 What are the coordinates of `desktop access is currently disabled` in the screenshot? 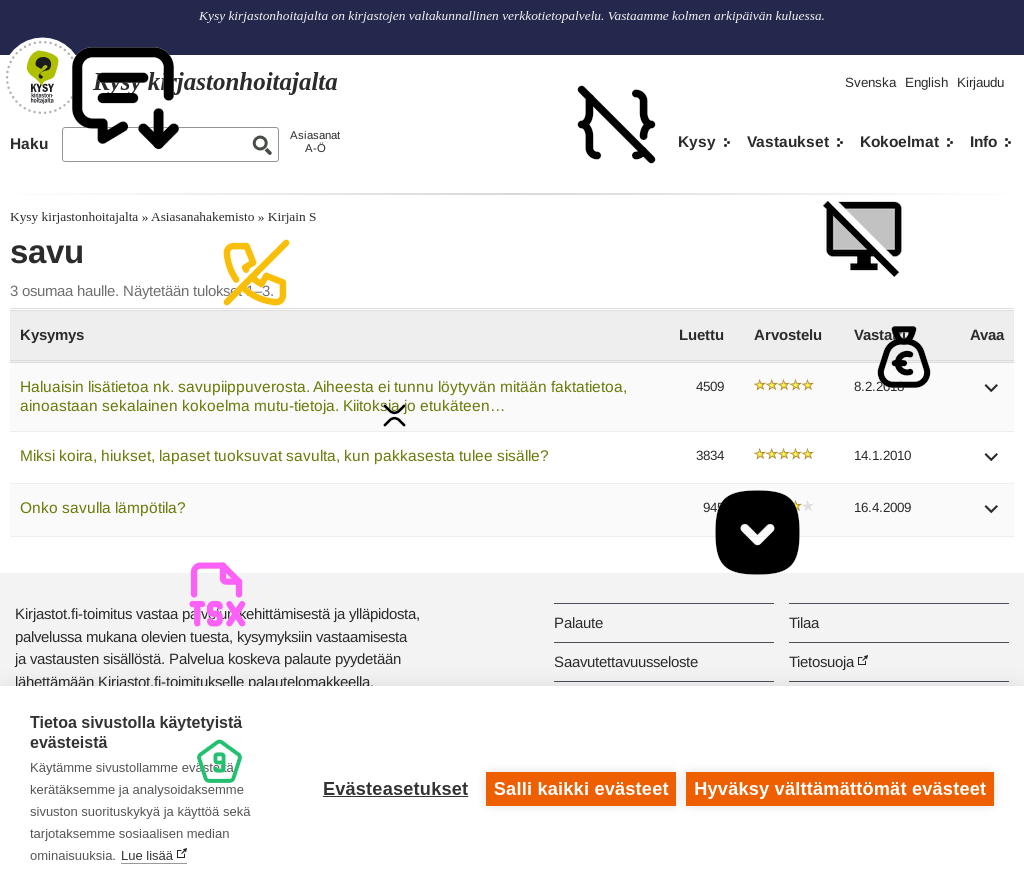 It's located at (864, 236).